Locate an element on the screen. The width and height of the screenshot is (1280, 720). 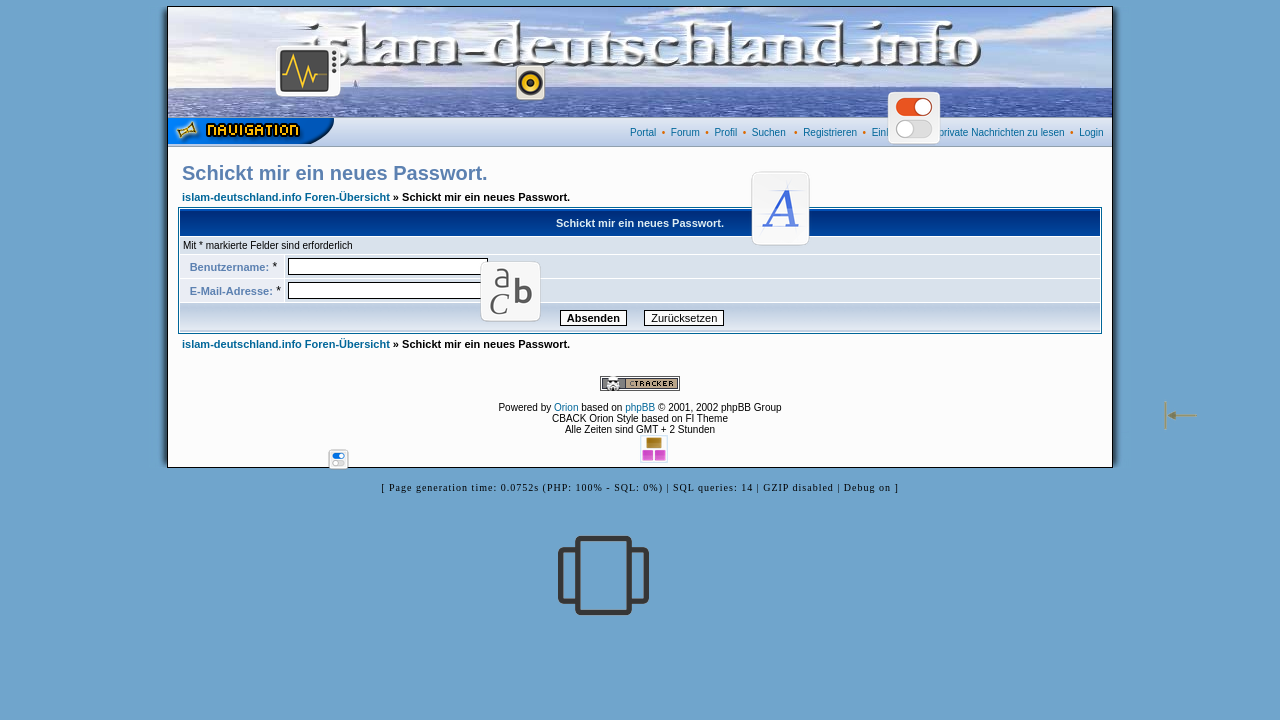
go to the first item in a list or sequence is located at coordinates (1180, 415).